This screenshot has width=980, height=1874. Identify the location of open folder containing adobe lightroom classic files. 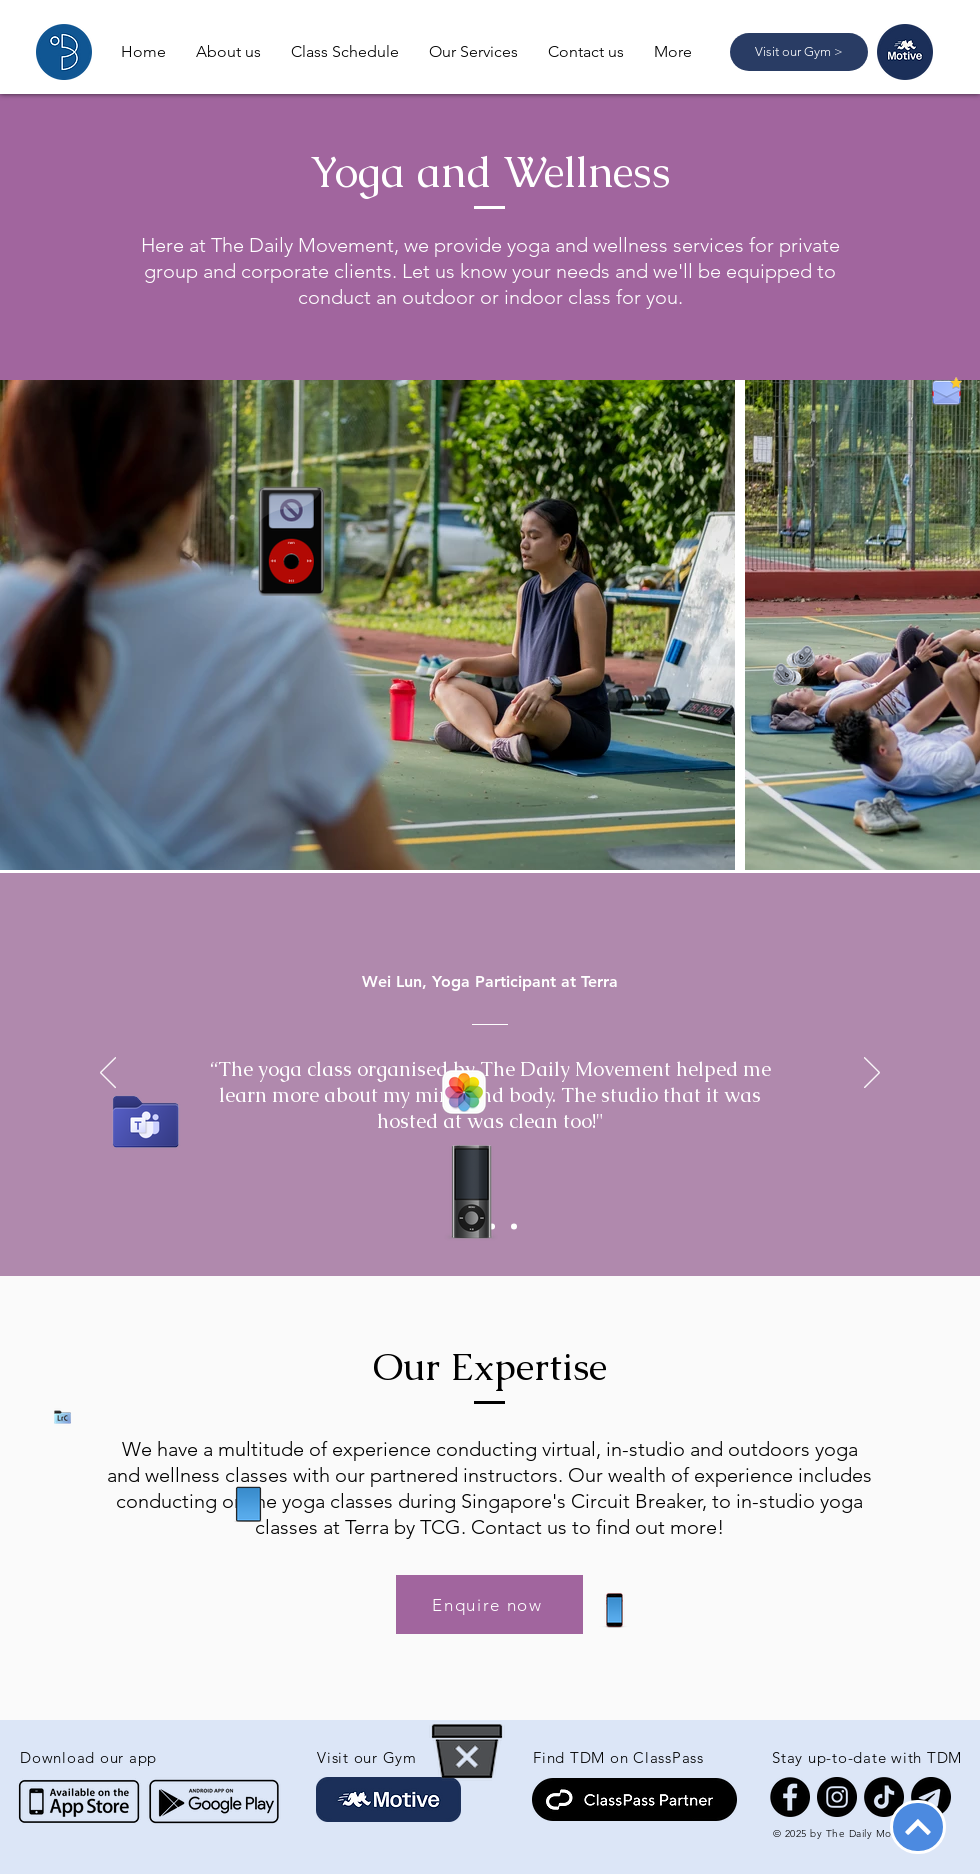
(62, 1417).